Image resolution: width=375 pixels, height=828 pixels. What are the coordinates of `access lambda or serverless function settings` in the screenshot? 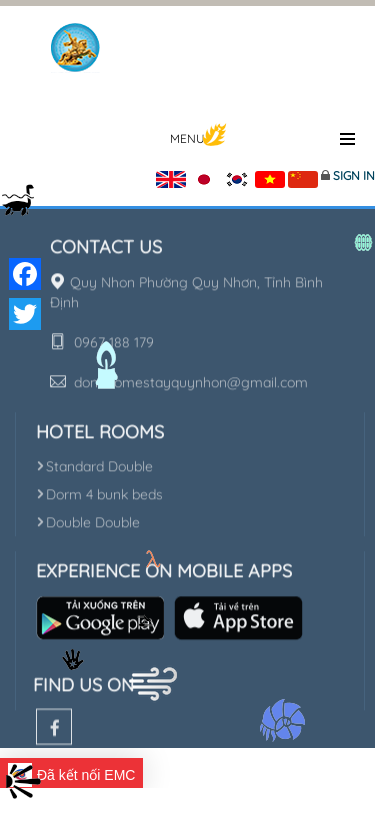 It's located at (153, 559).